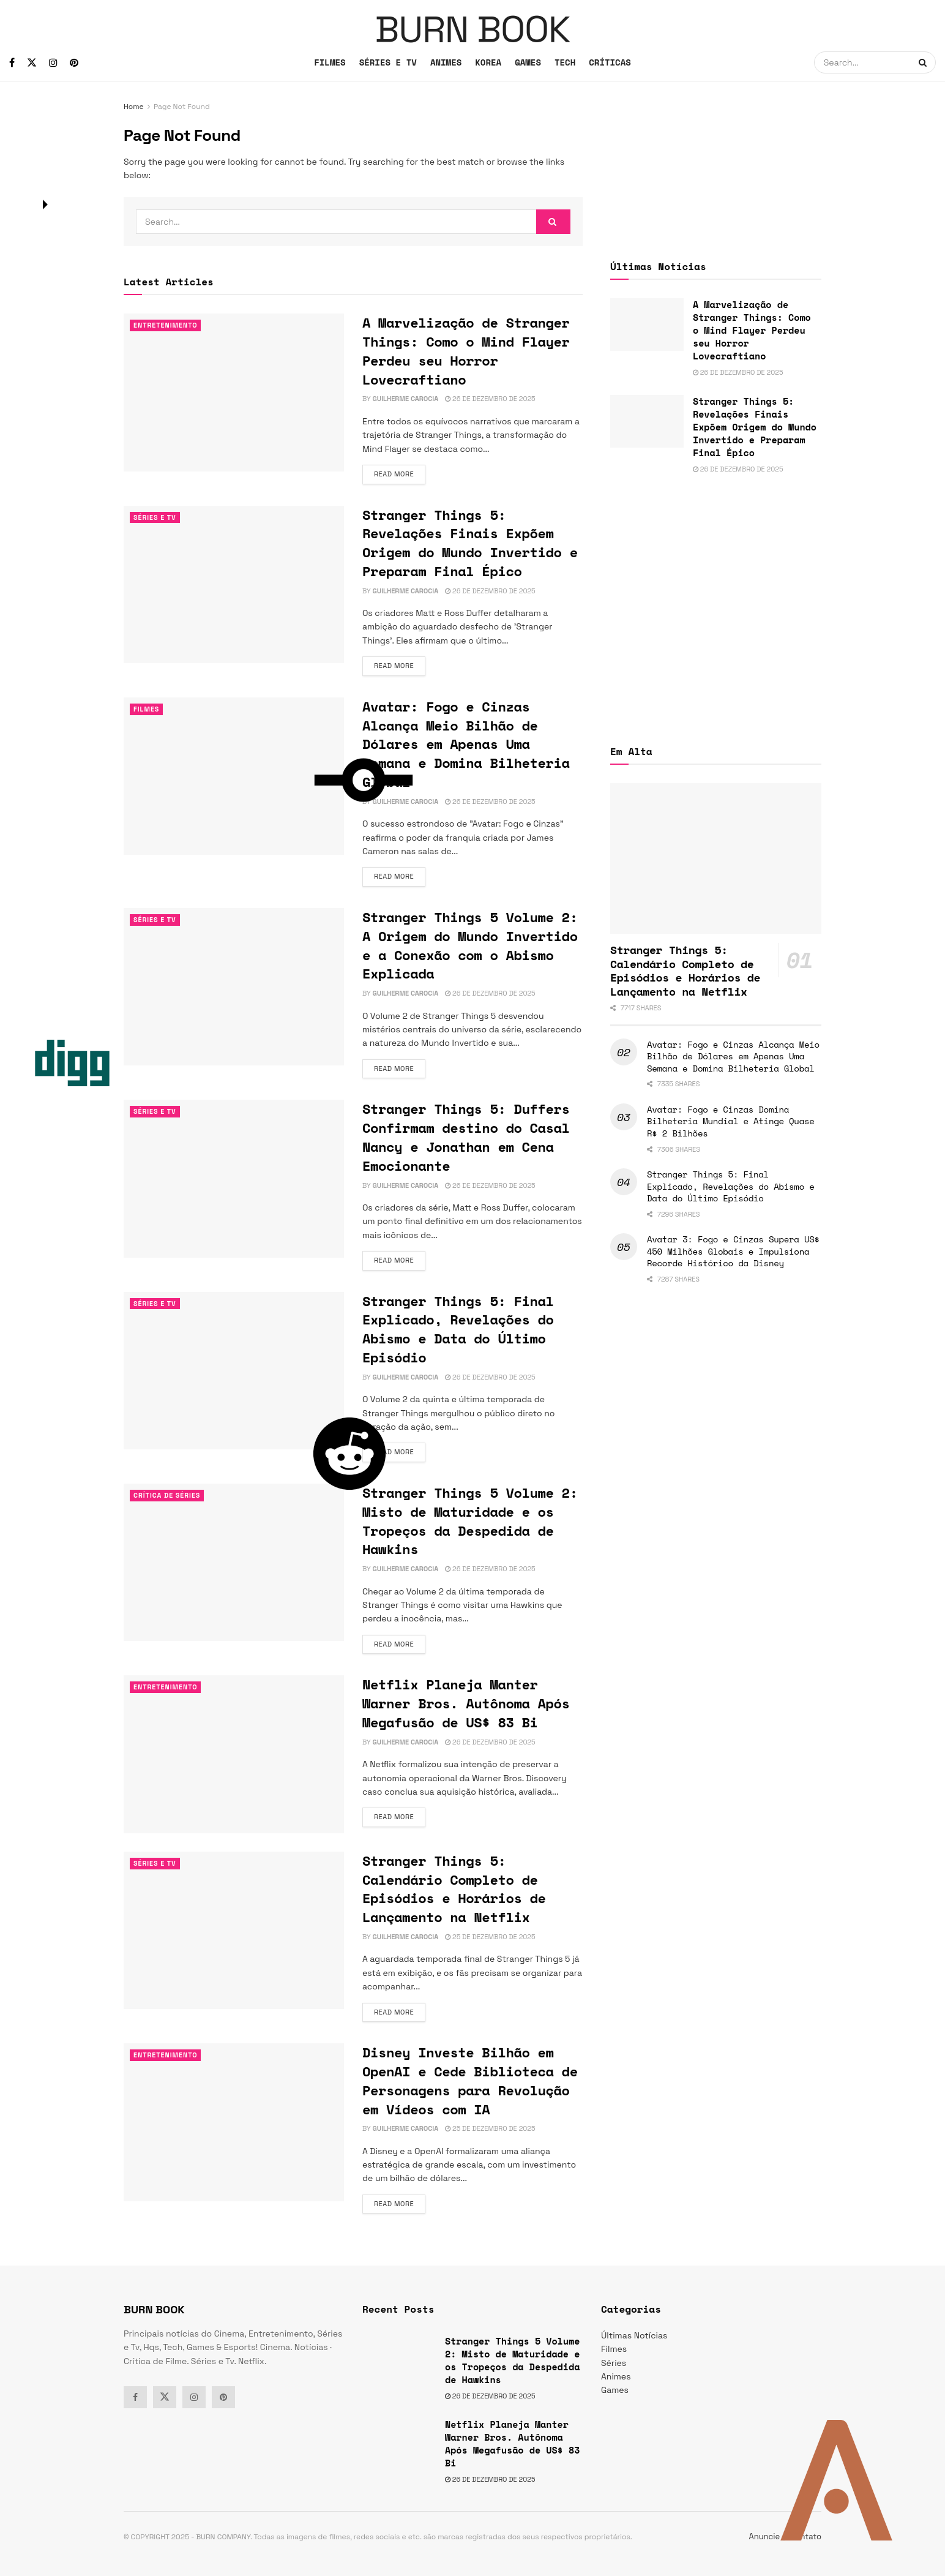 This screenshot has width=945, height=2576. I want to click on actigraph brand logo, so click(836, 2480).